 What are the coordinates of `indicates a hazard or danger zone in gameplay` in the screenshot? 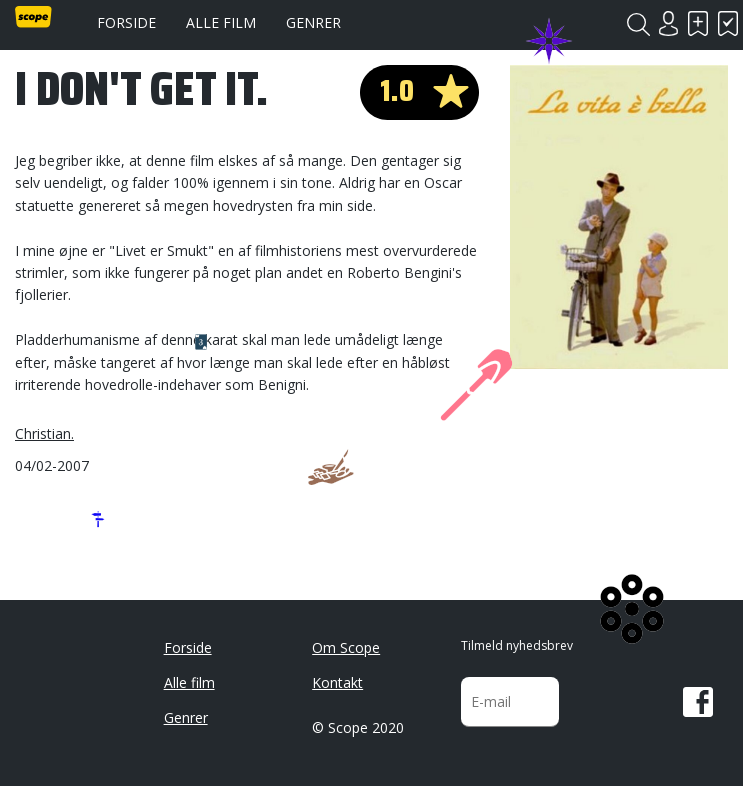 It's located at (549, 41).